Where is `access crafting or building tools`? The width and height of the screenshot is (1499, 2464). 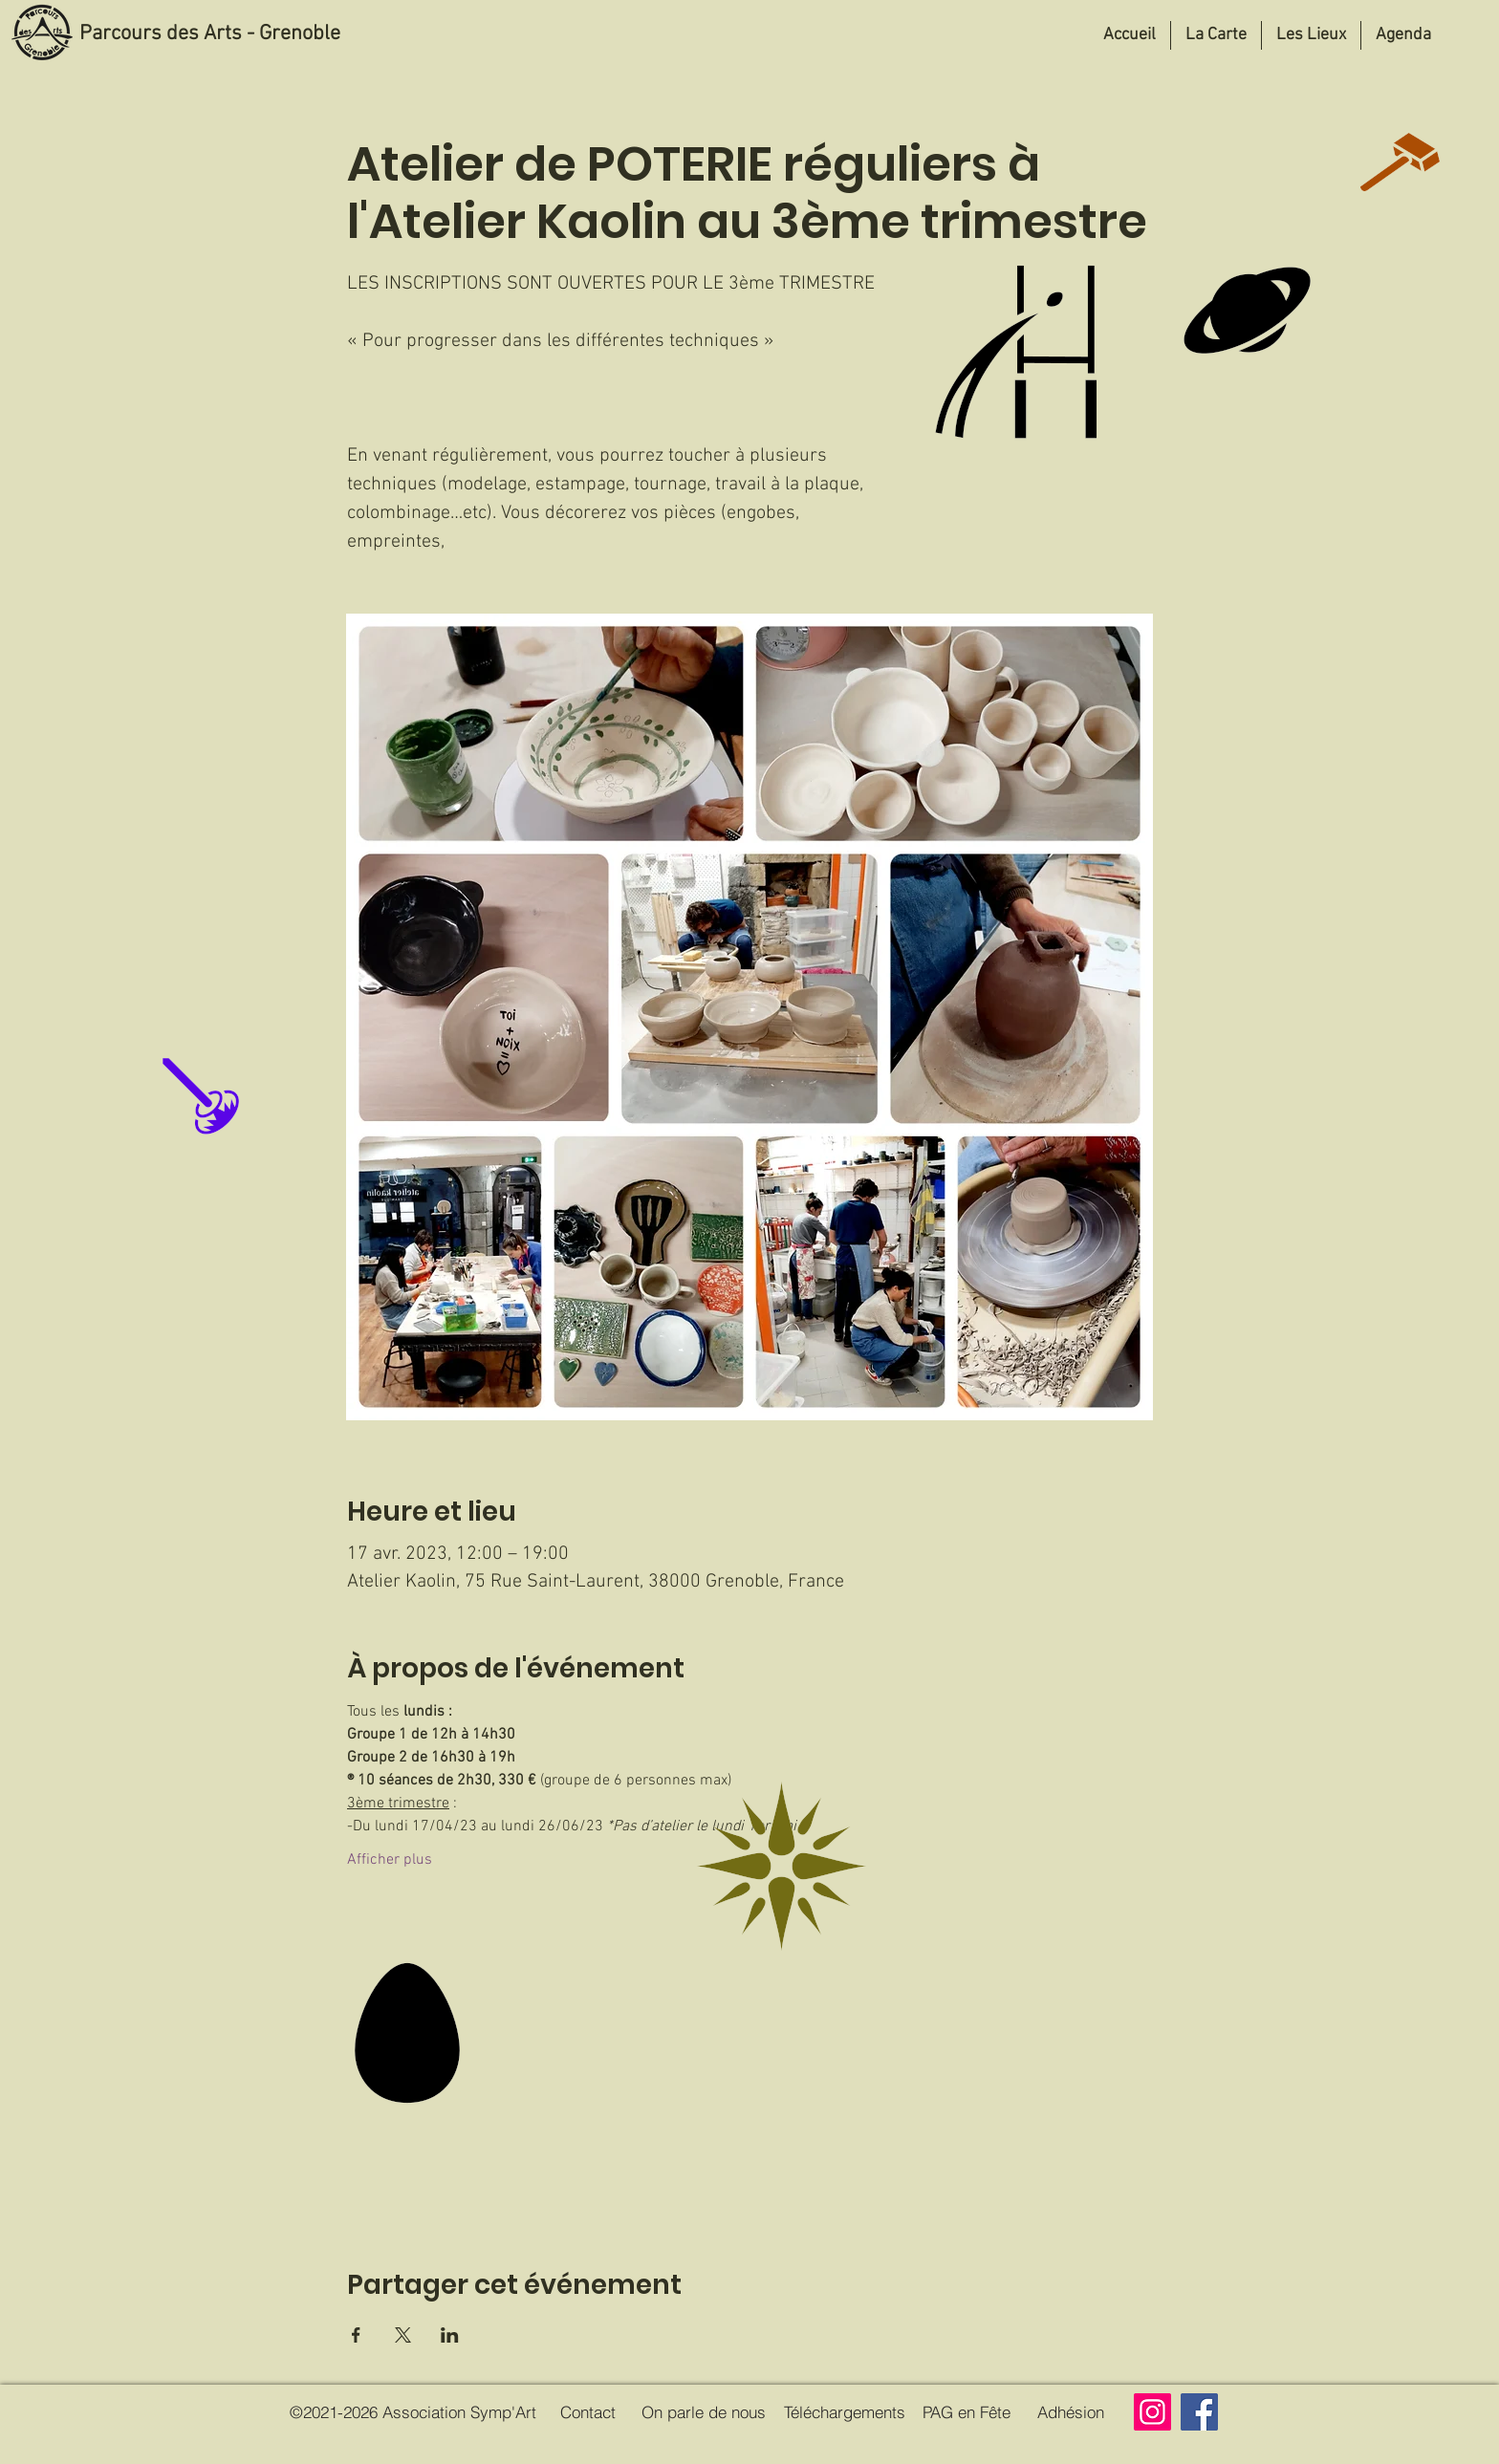 access crafting or building tools is located at coordinates (1400, 162).